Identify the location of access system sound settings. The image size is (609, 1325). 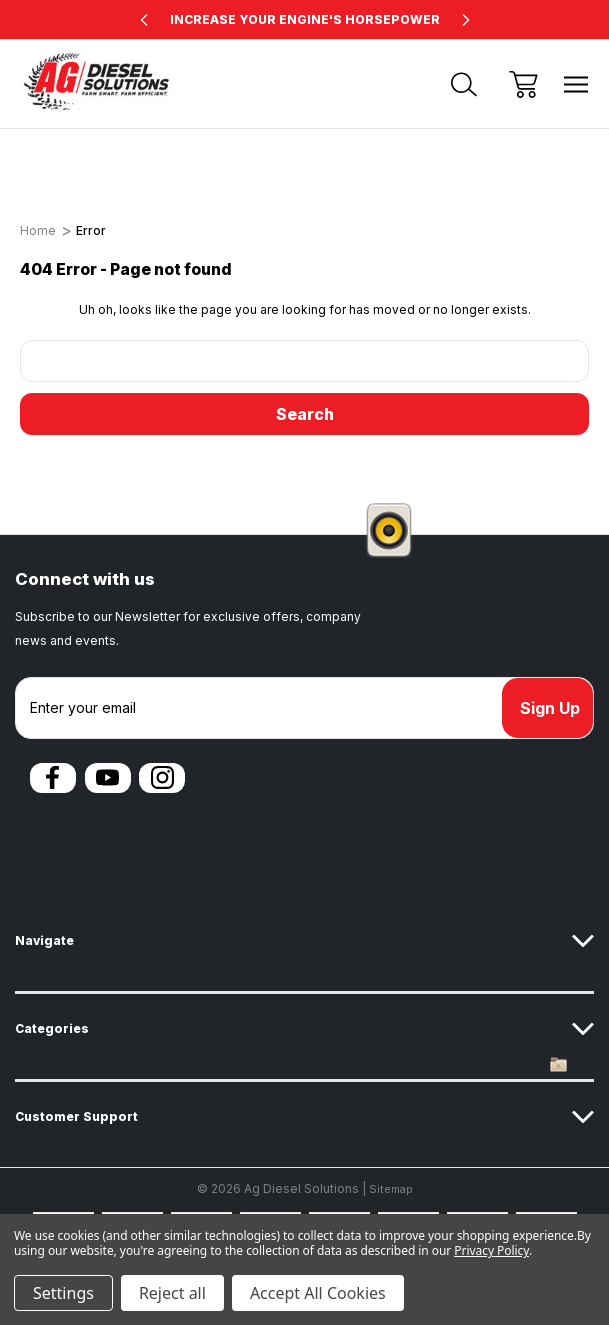
(389, 530).